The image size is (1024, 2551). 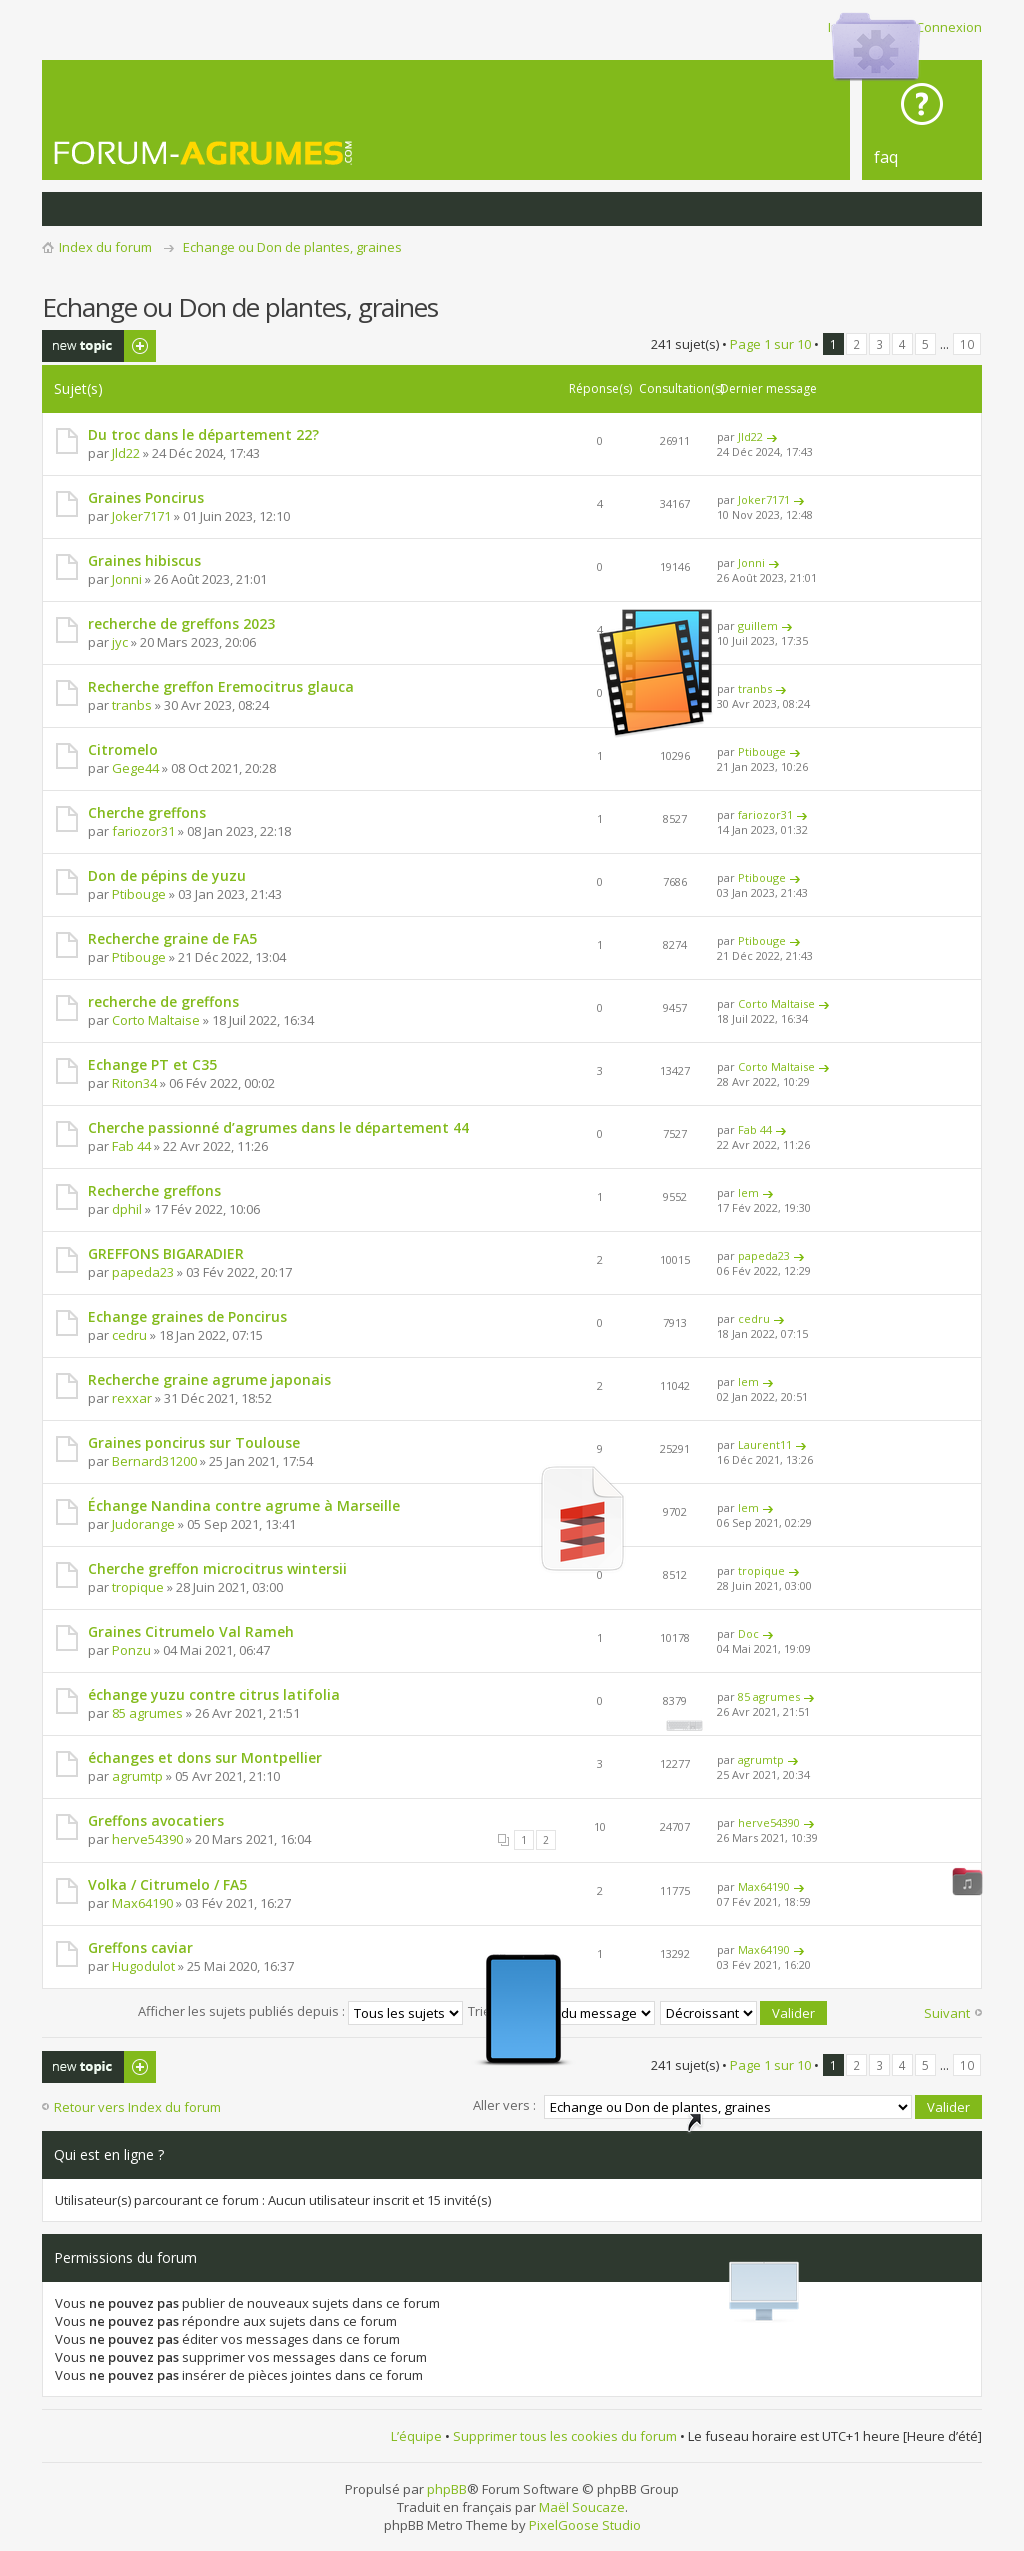 I want to click on a scala programming language source file, so click(x=582, y=1518).